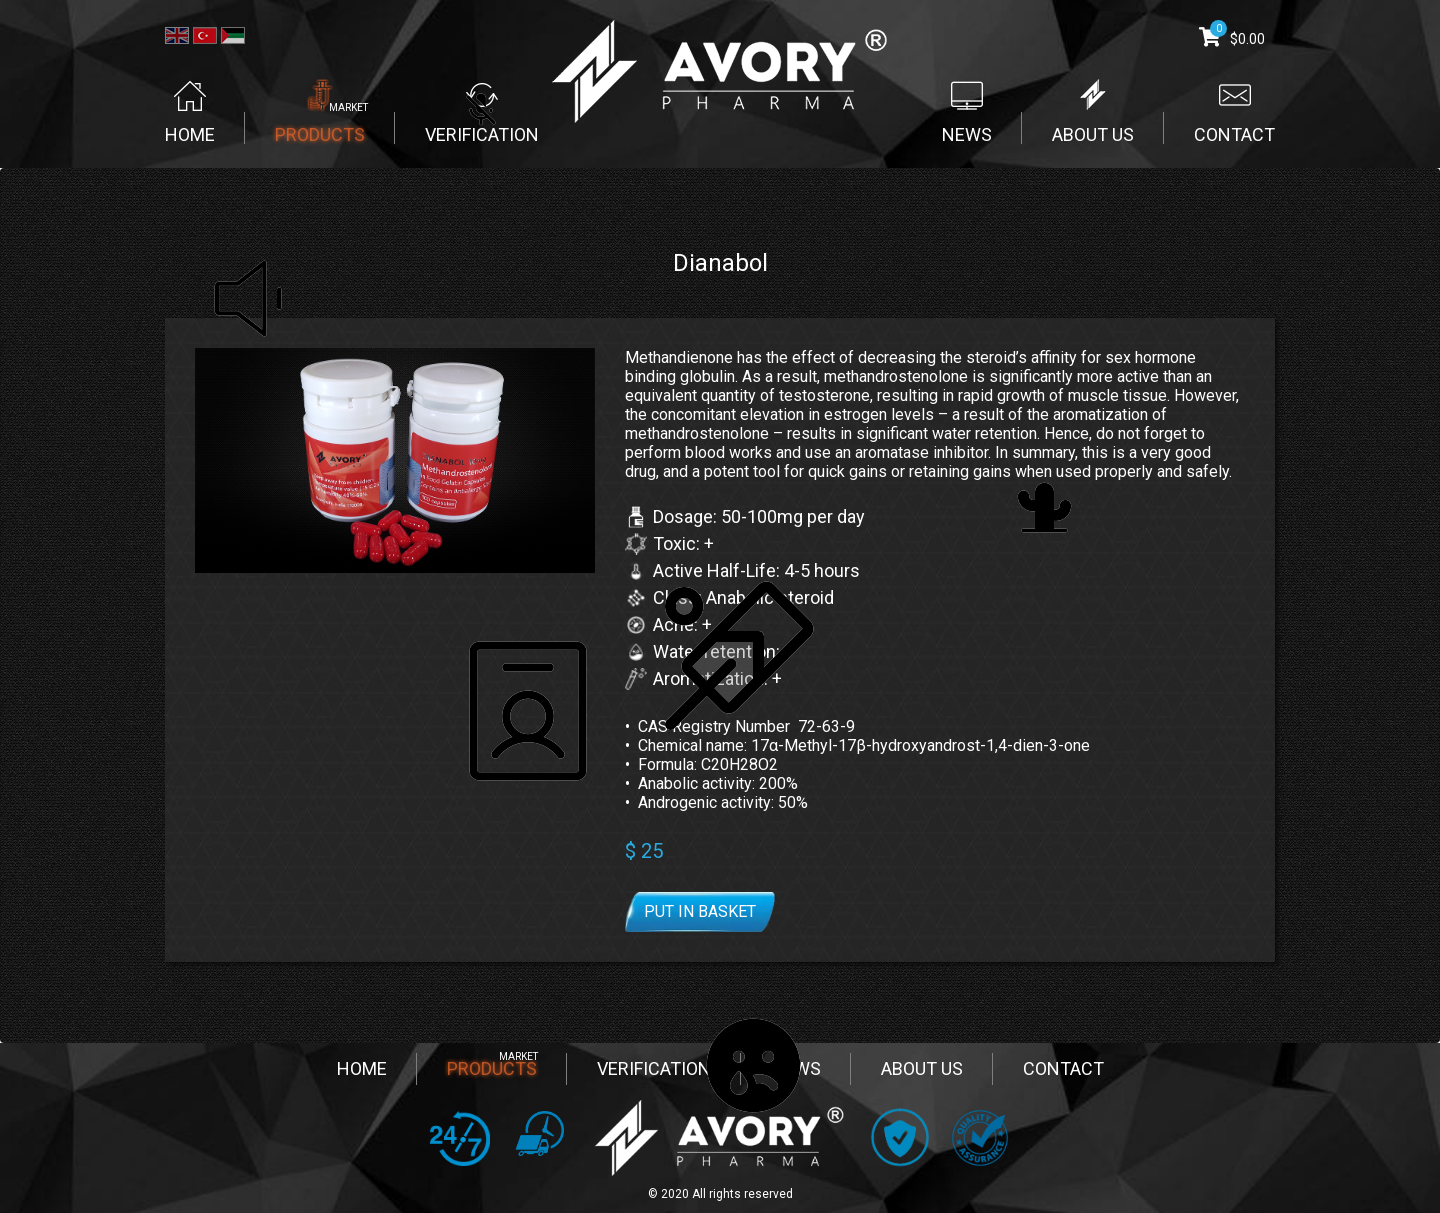 The height and width of the screenshot is (1213, 1440). Describe the element at coordinates (481, 110) in the screenshot. I see `mute your microphone` at that location.